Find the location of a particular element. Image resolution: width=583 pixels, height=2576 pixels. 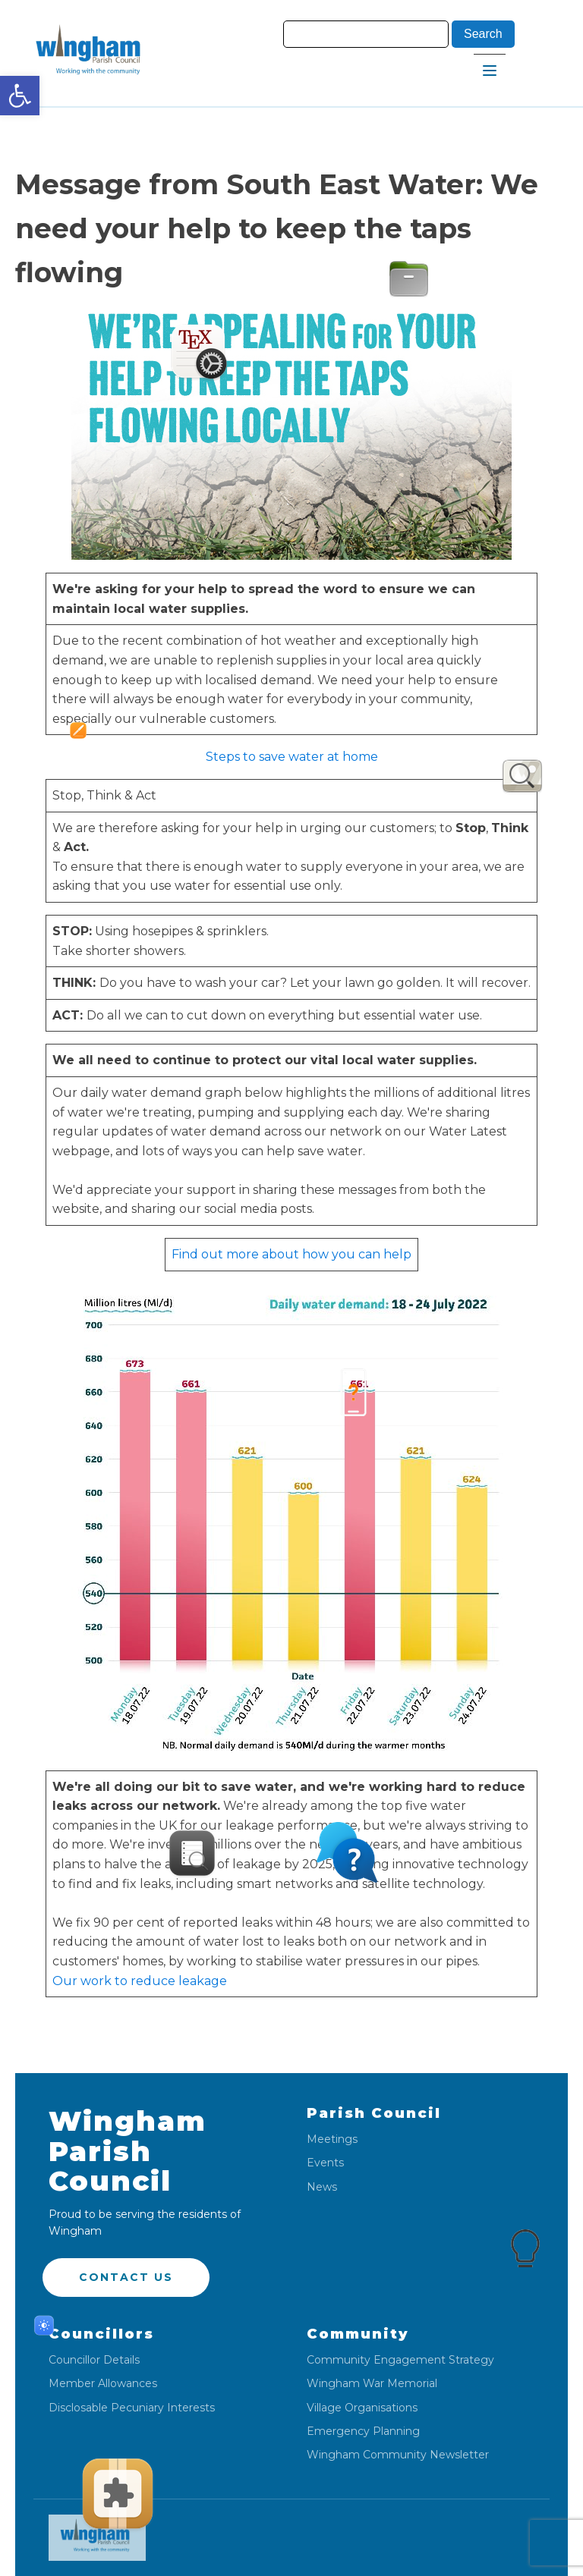

open miktex console for managing tex distributions is located at coordinates (198, 351).